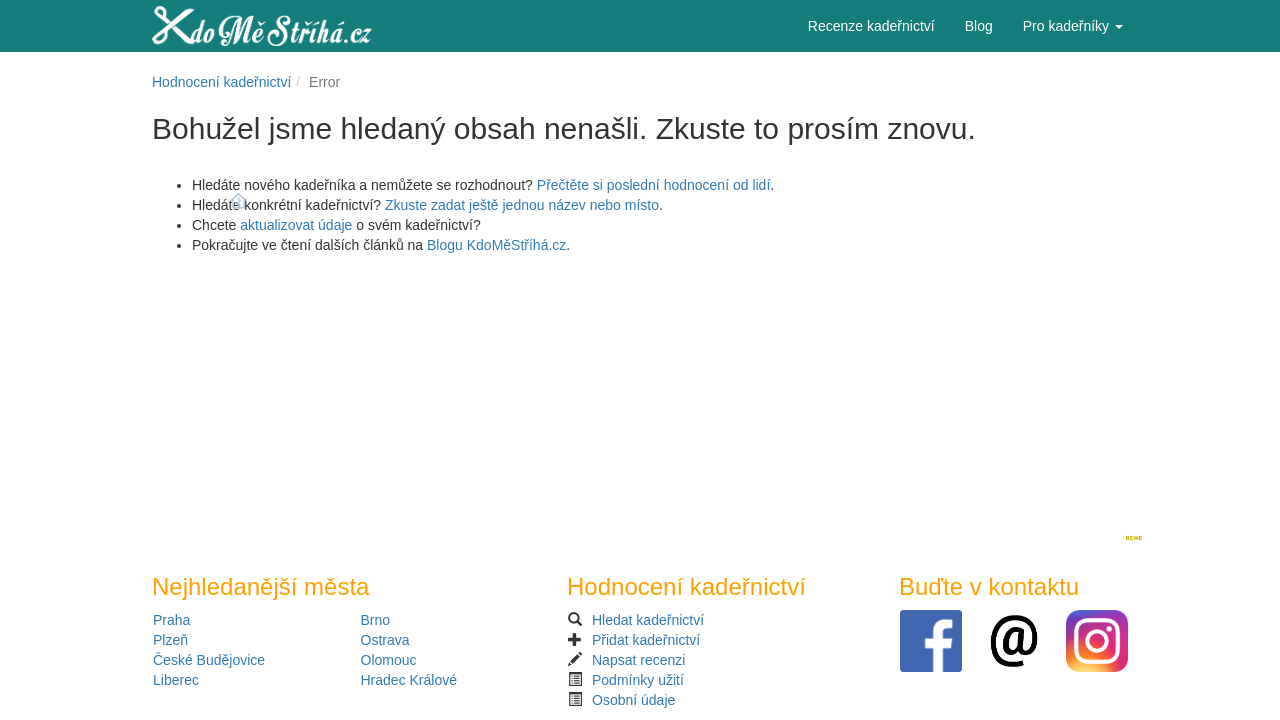 Image resolution: width=1280 pixels, height=720 pixels. Describe the element at coordinates (1134, 538) in the screenshot. I see `open the REWE grocery store app` at that location.